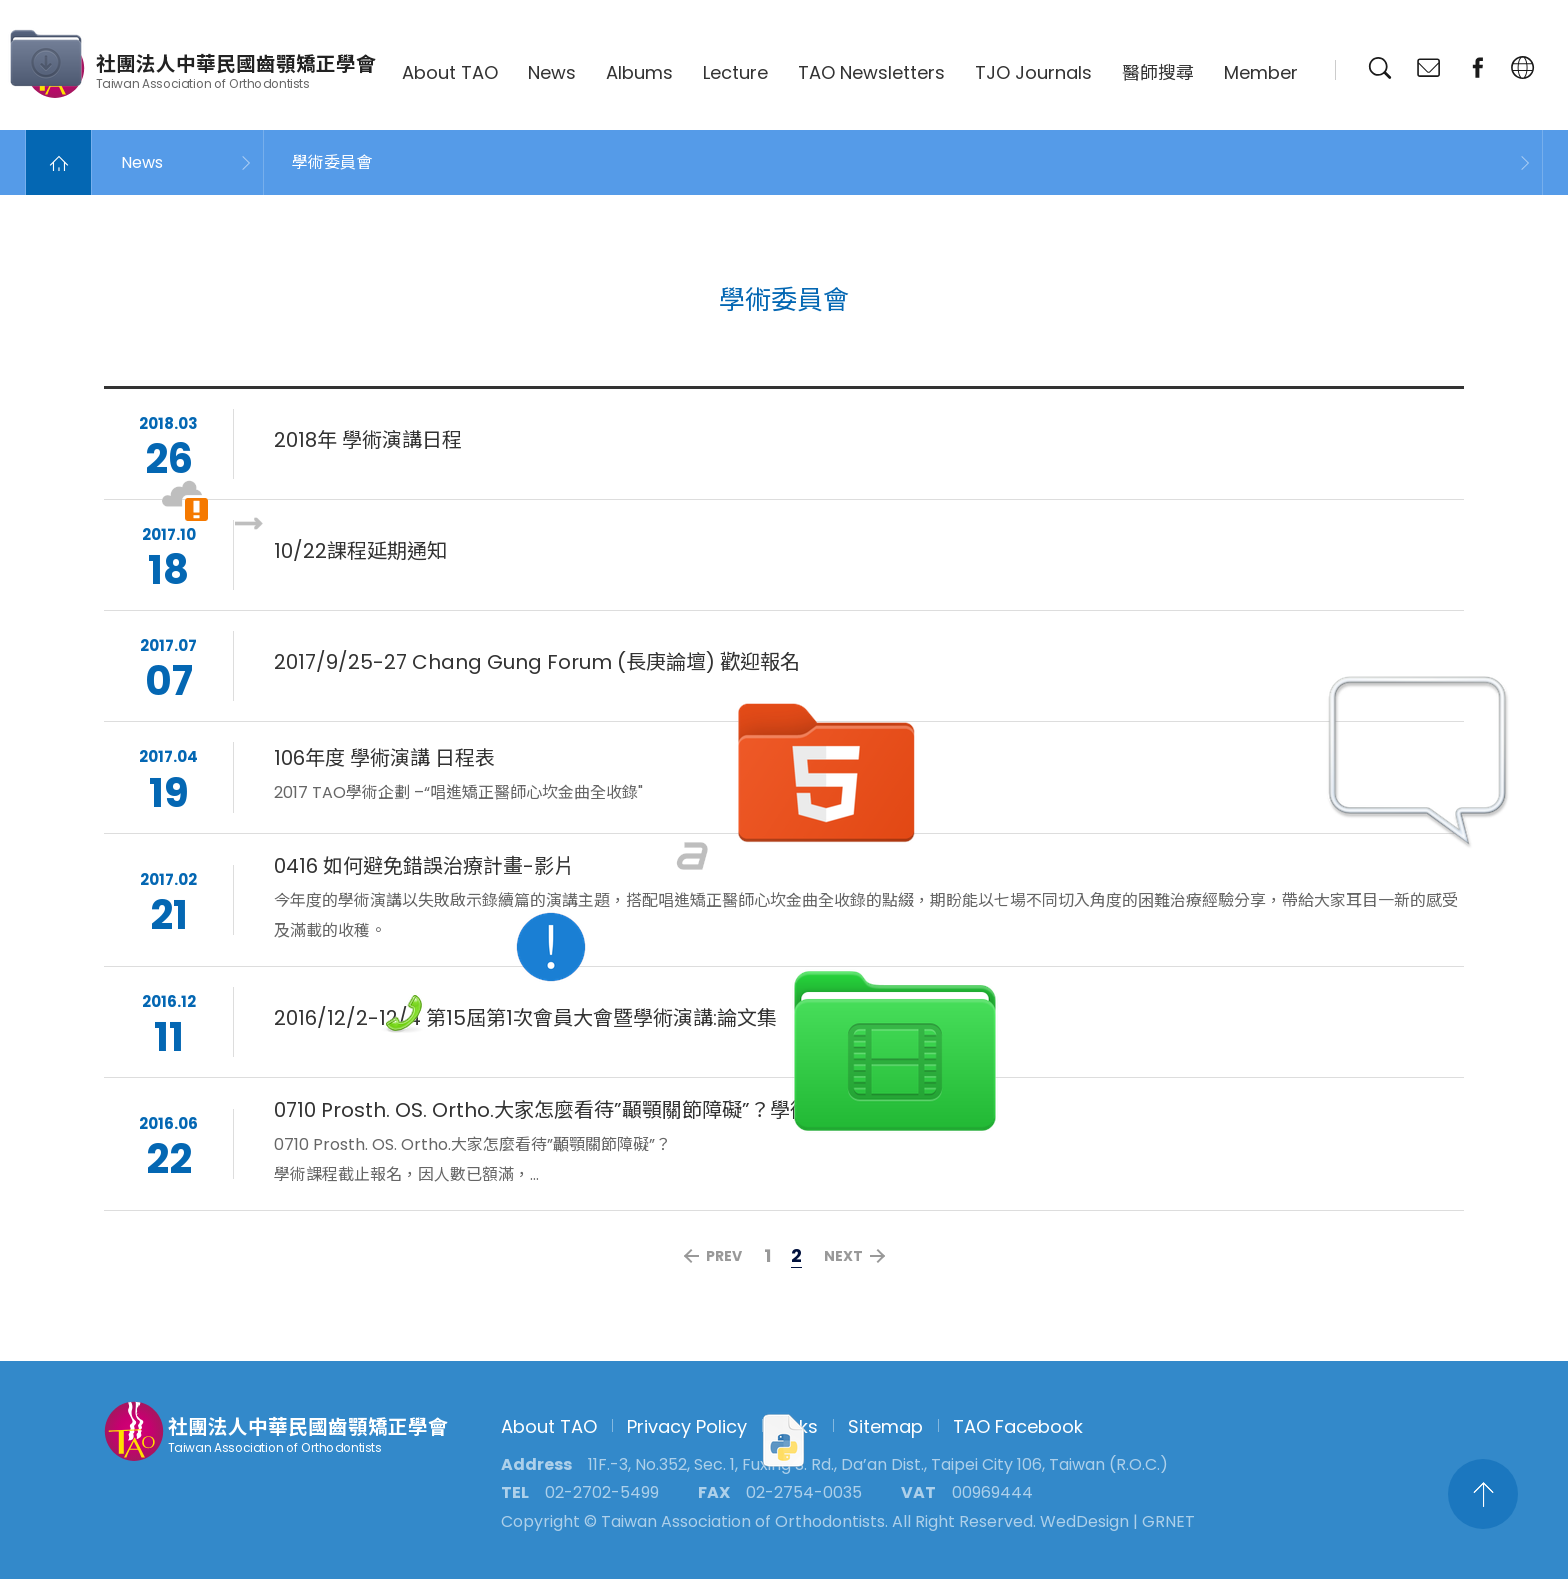  What do you see at coordinates (783, 1440) in the screenshot?
I see `a python source code file` at bounding box center [783, 1440].